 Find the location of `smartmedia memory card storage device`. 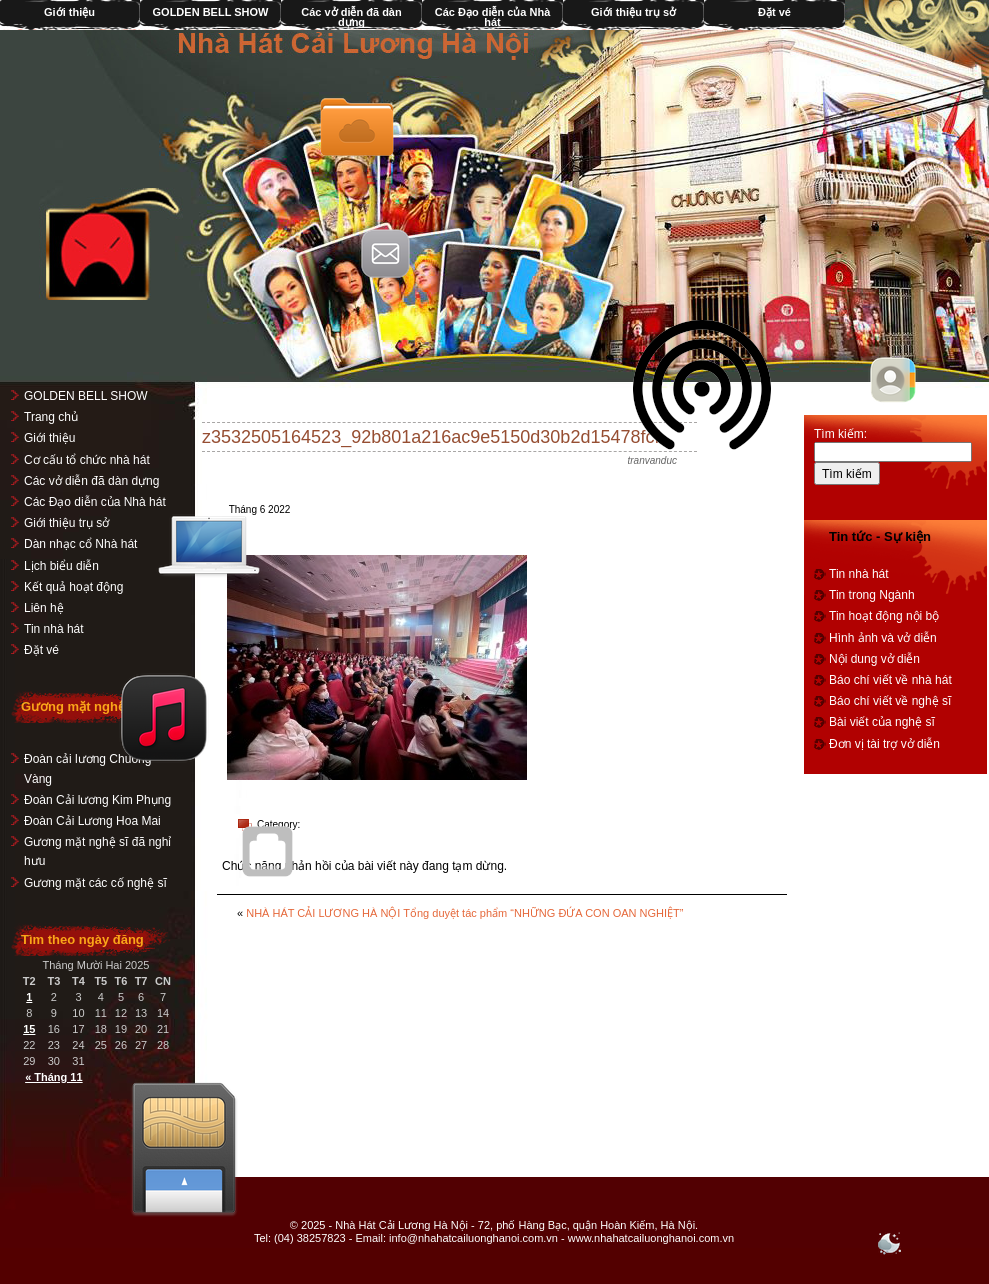

smartmedia memory card storage device is located at coordinates (184, 1150).